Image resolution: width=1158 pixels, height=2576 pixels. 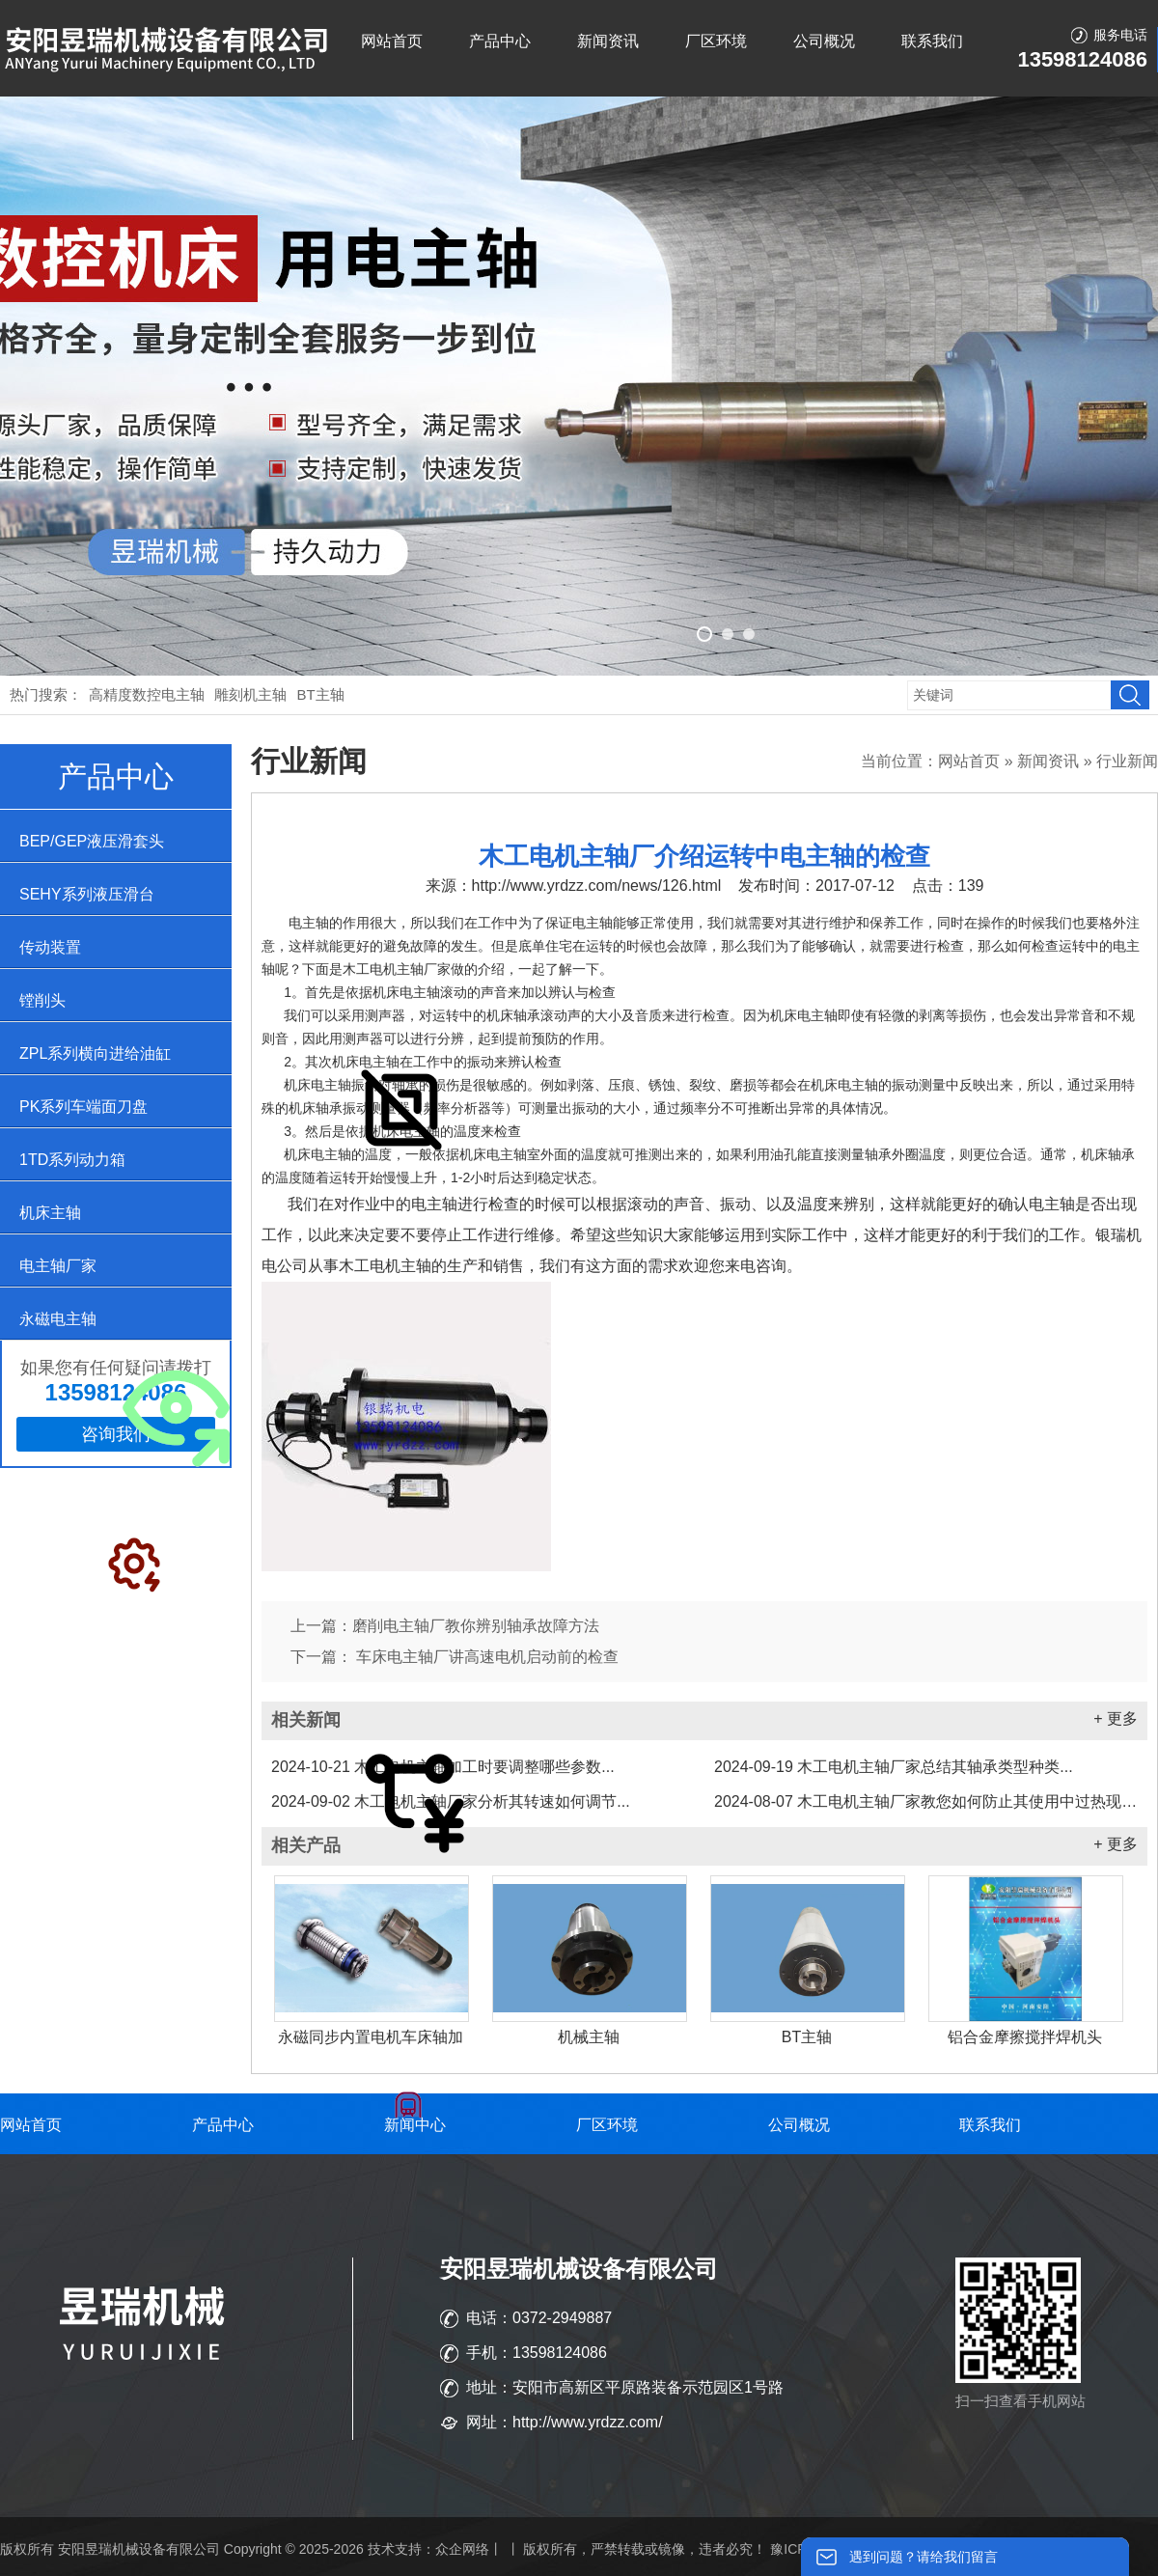 I want to click on disable box model view, so click(x=401, y=1110).